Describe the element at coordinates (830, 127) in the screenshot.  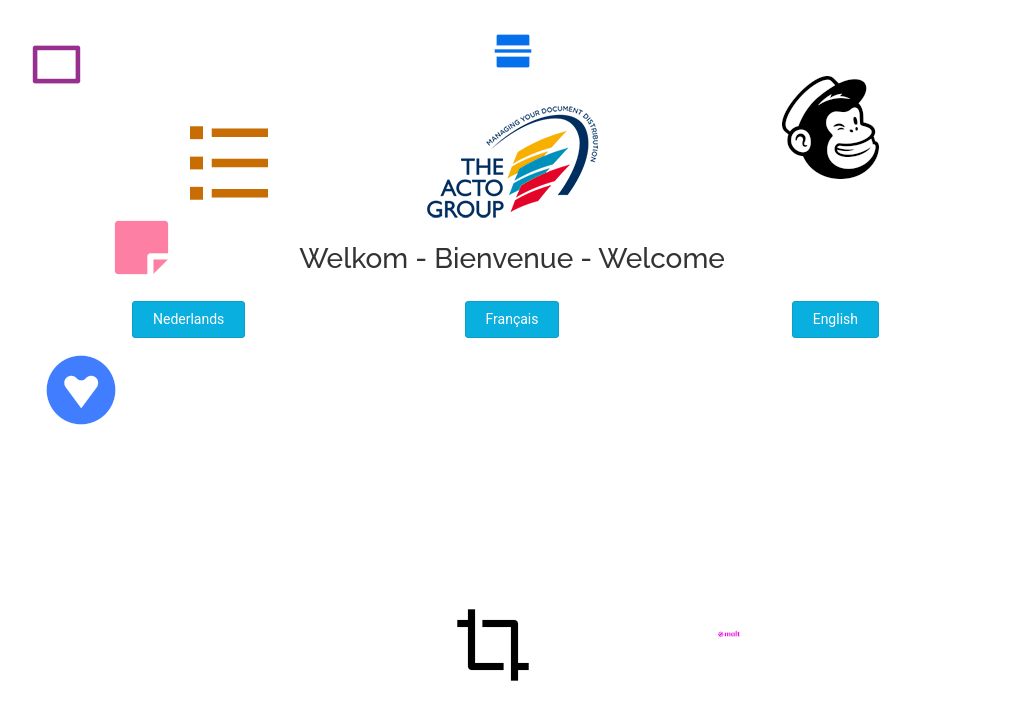
I see `open mailchimp email marketing platform` at that location.